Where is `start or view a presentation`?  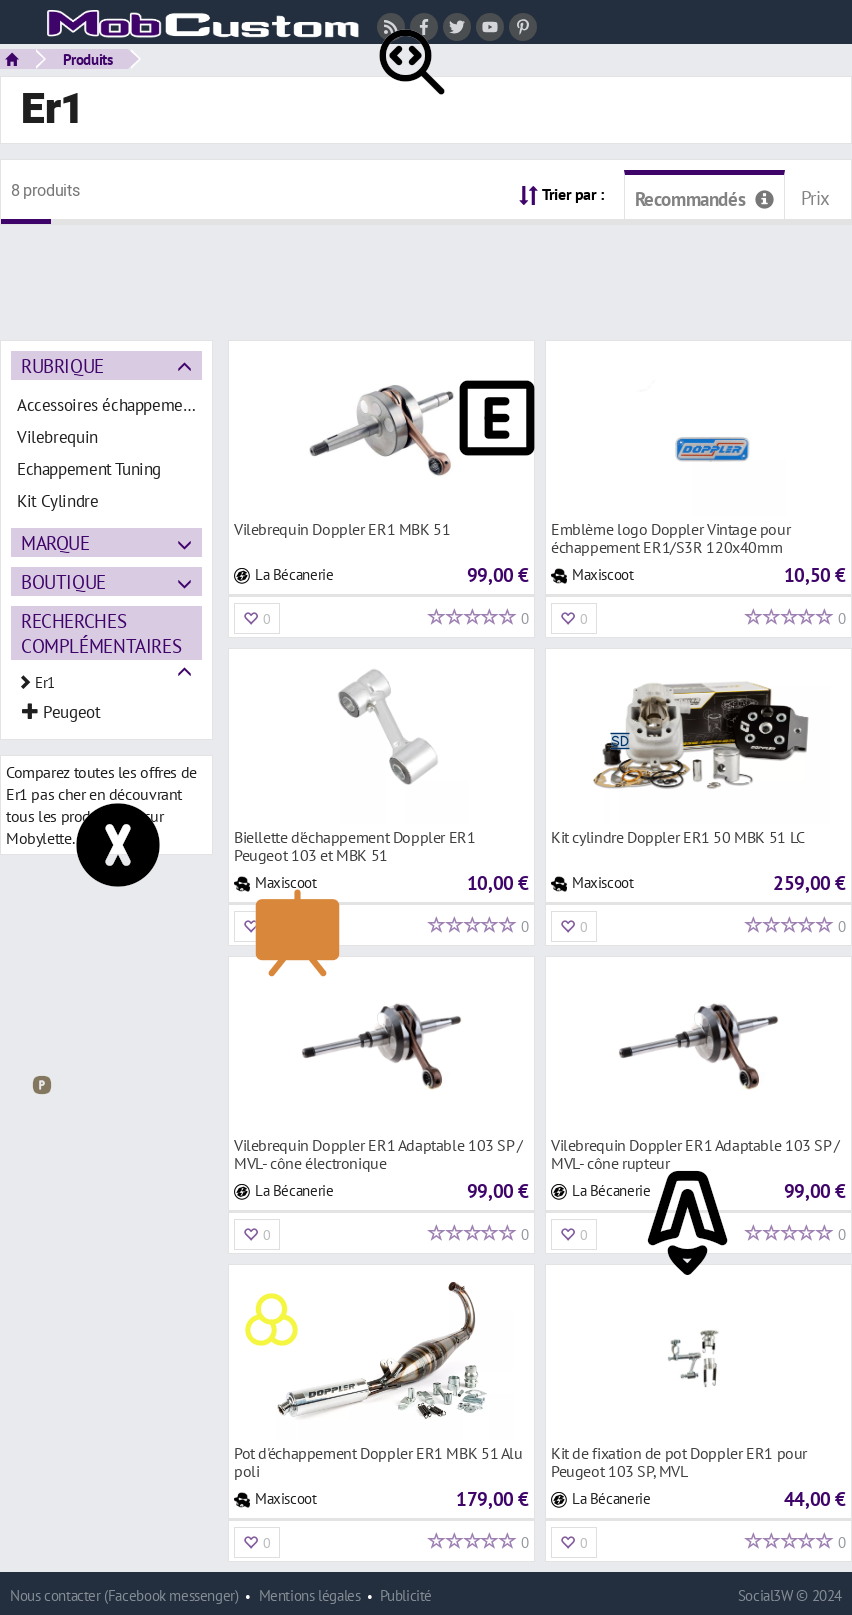
start or view a presentation is located at coordinates (297, 934).